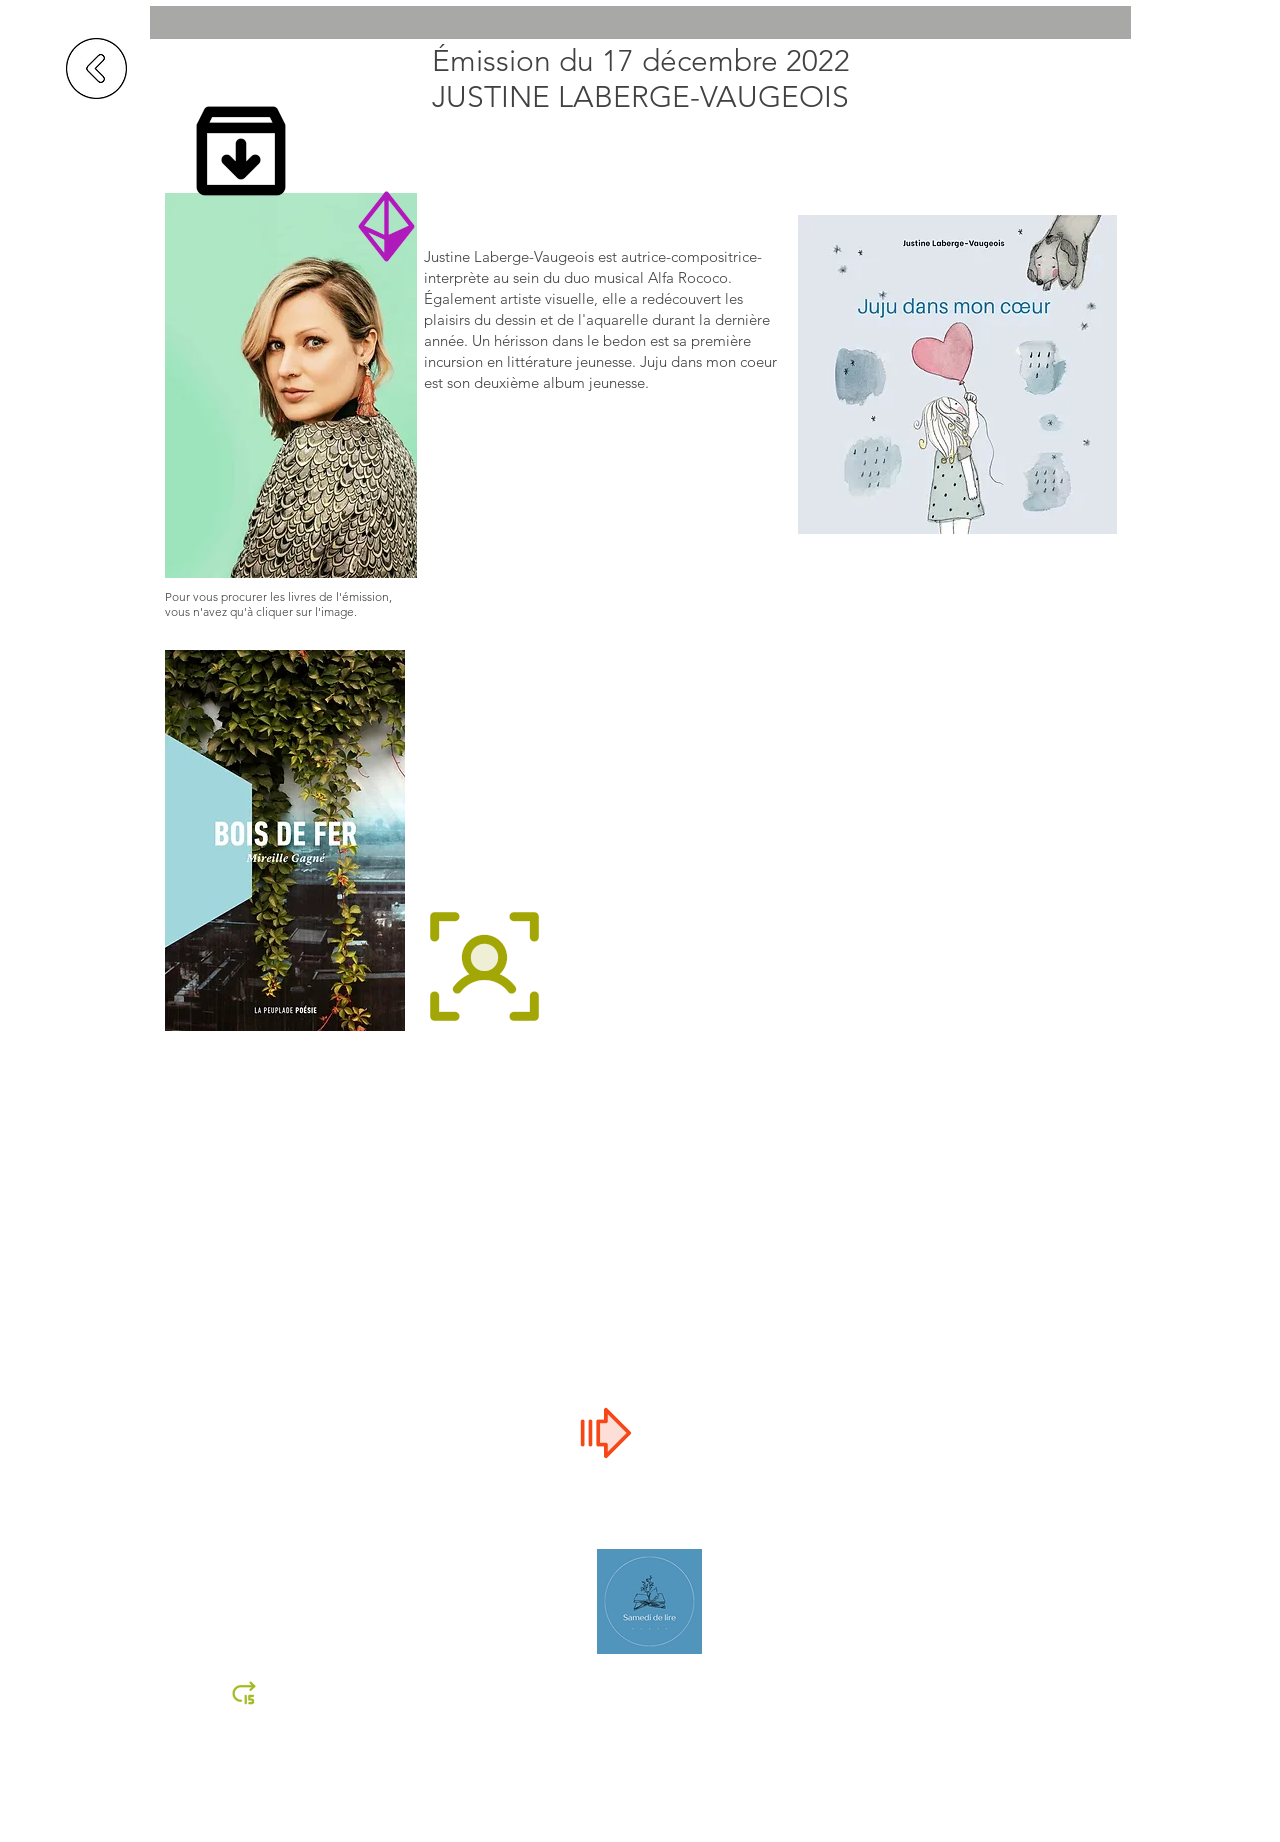  Describe the element at coordinates (604, 1433) in the screenshot. I see `skip forward or advance to next item` at that location.